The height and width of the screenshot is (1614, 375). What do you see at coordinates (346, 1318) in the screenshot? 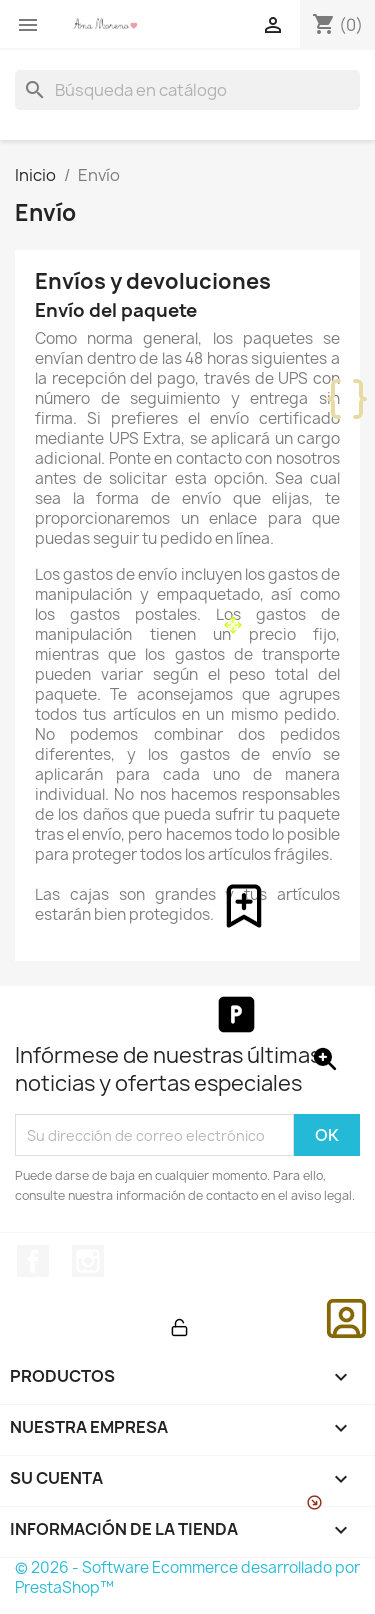
I see `view user profile` at bounding box center [346, 1318].